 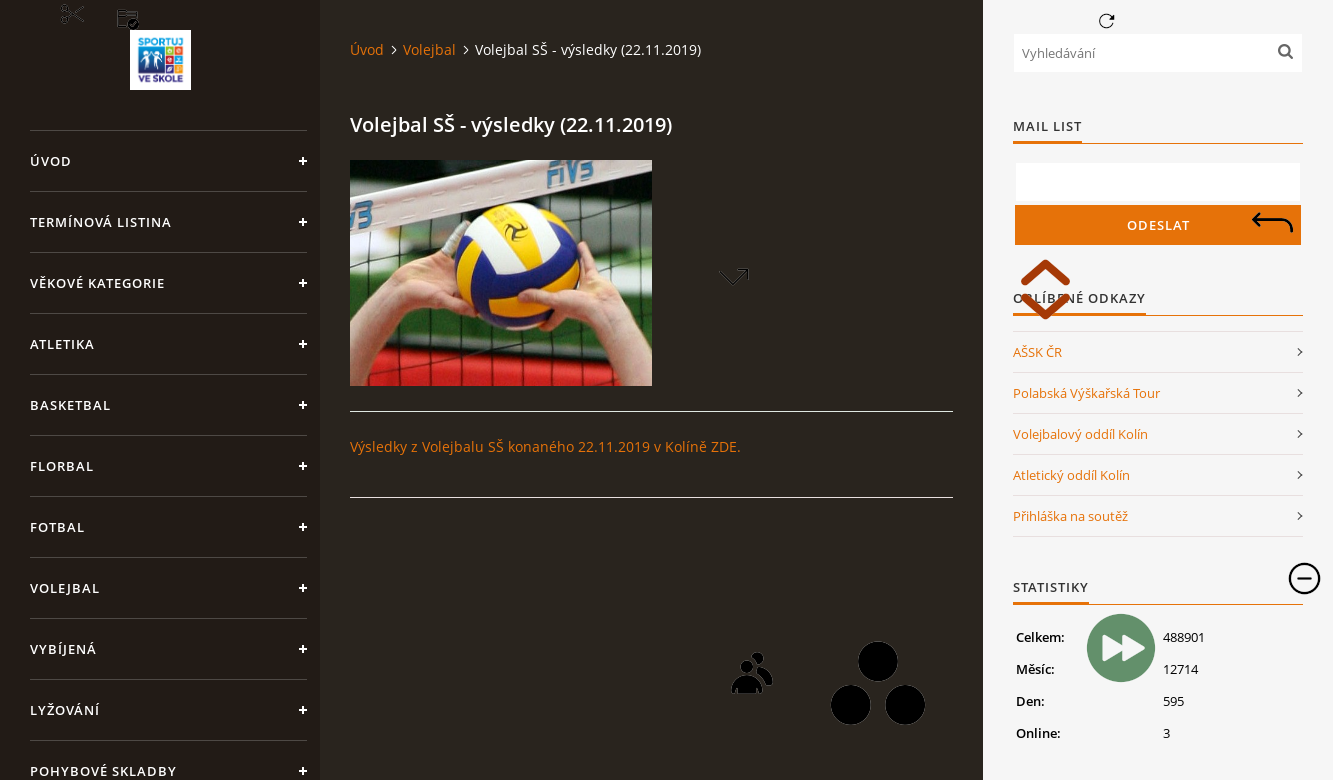 I want to click on reply to a message, so click(x=734, y=276).